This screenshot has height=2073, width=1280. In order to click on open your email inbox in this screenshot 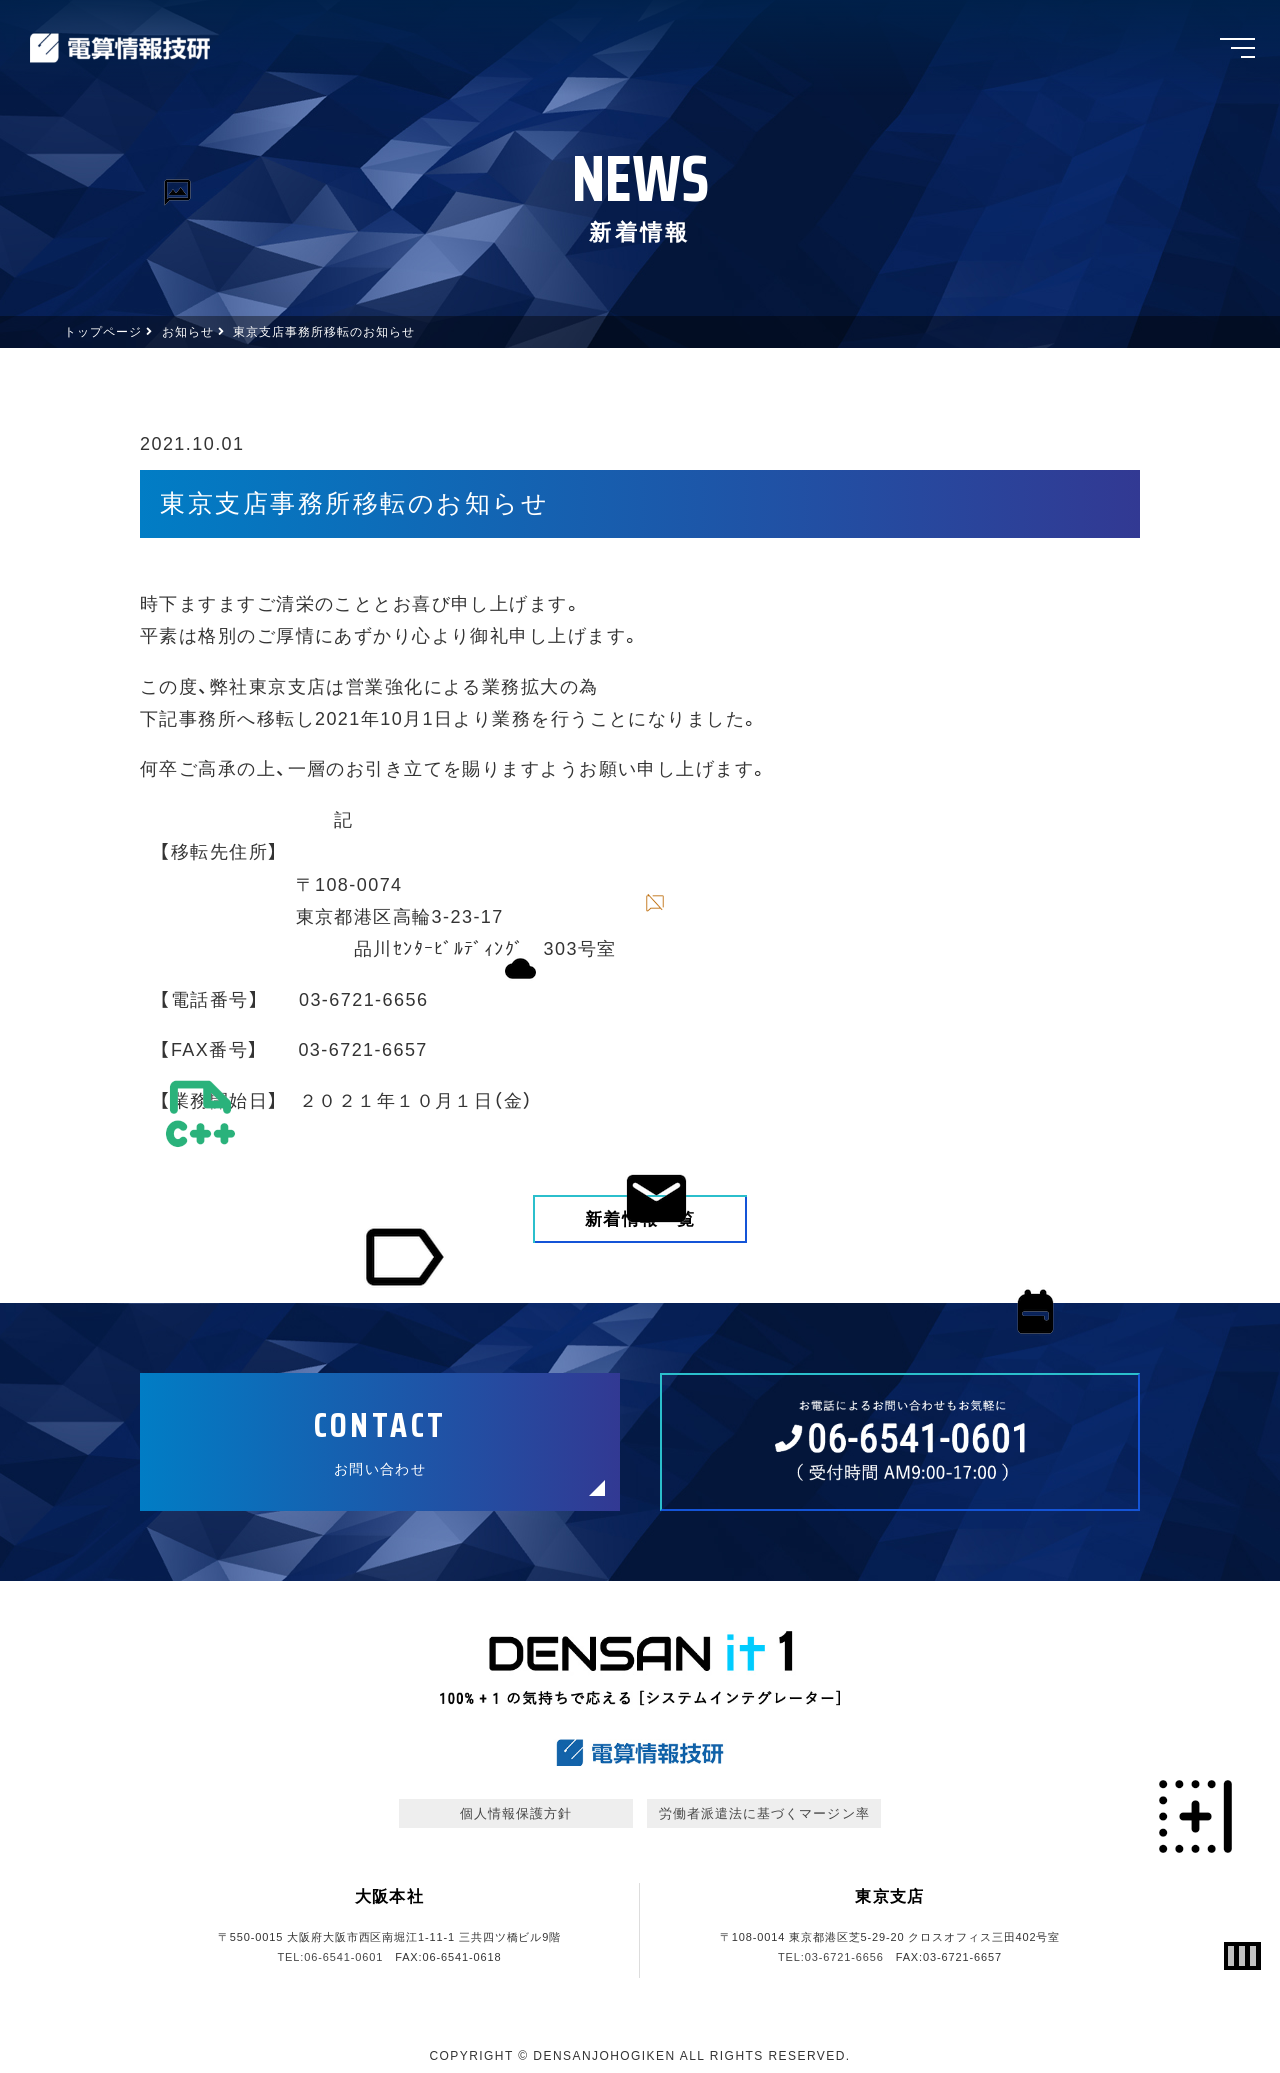, I will do `click(656, 1198)`.